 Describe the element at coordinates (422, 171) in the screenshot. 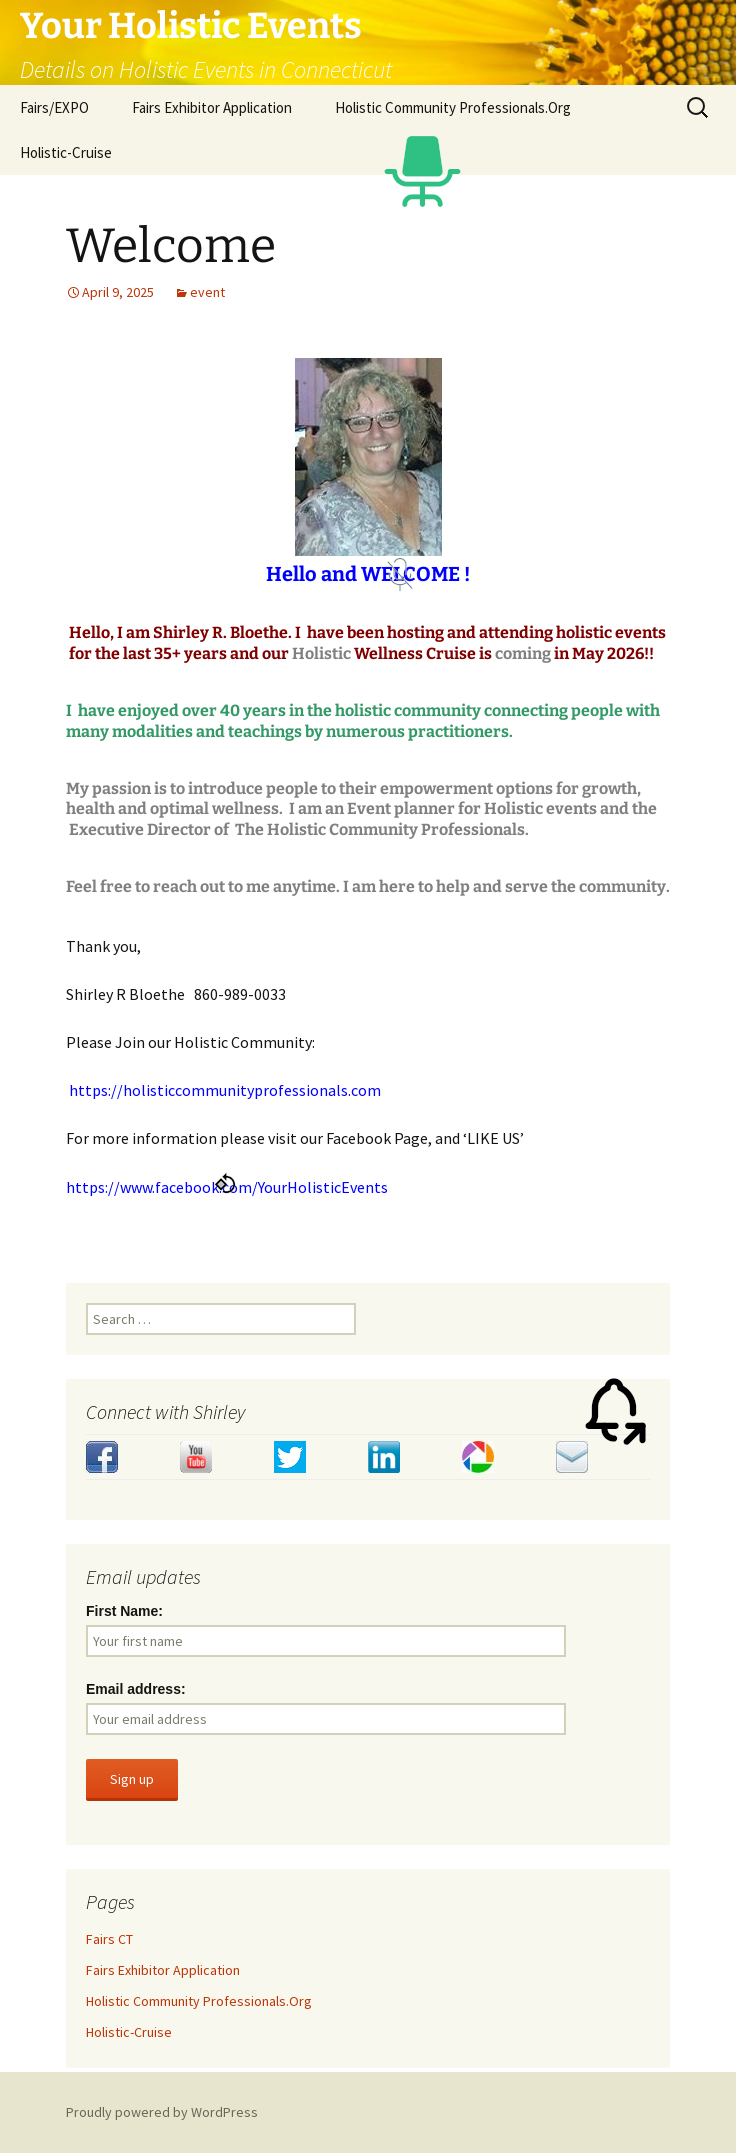

I see `workspace or office settings` at that location.